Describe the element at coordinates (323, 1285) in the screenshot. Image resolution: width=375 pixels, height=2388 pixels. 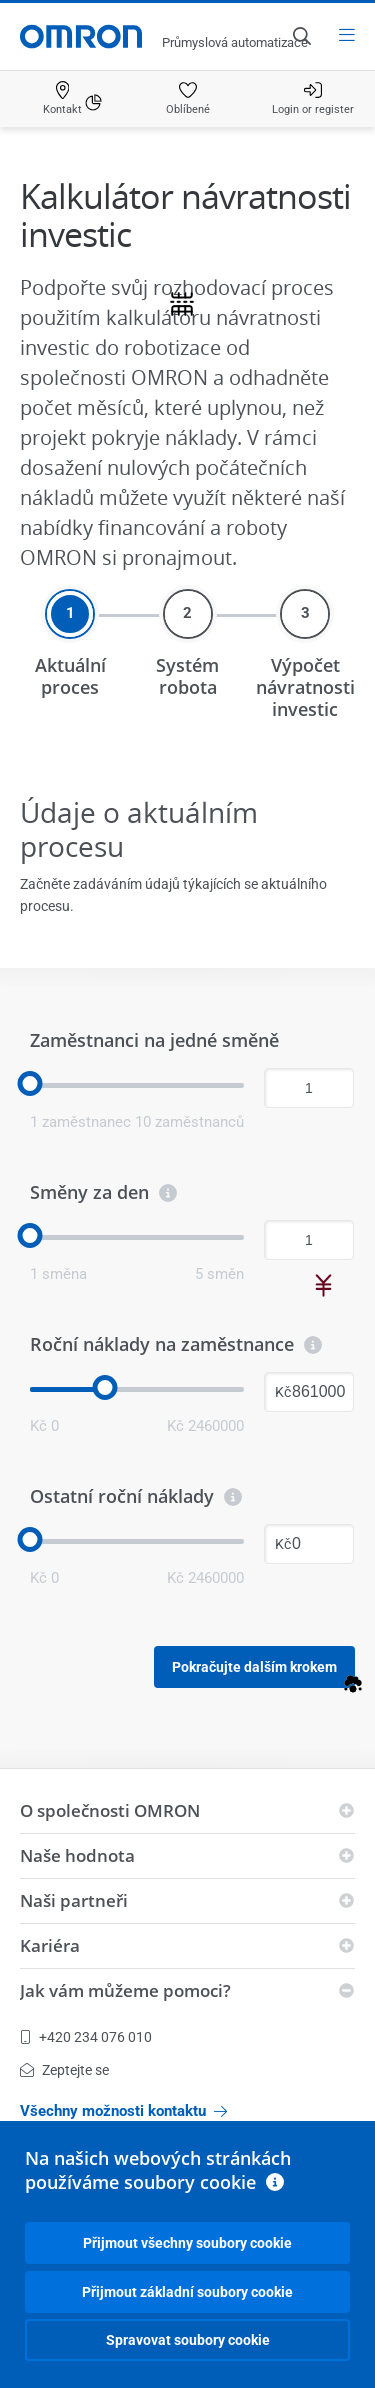
I see `view prices in japanese yen` at that location.